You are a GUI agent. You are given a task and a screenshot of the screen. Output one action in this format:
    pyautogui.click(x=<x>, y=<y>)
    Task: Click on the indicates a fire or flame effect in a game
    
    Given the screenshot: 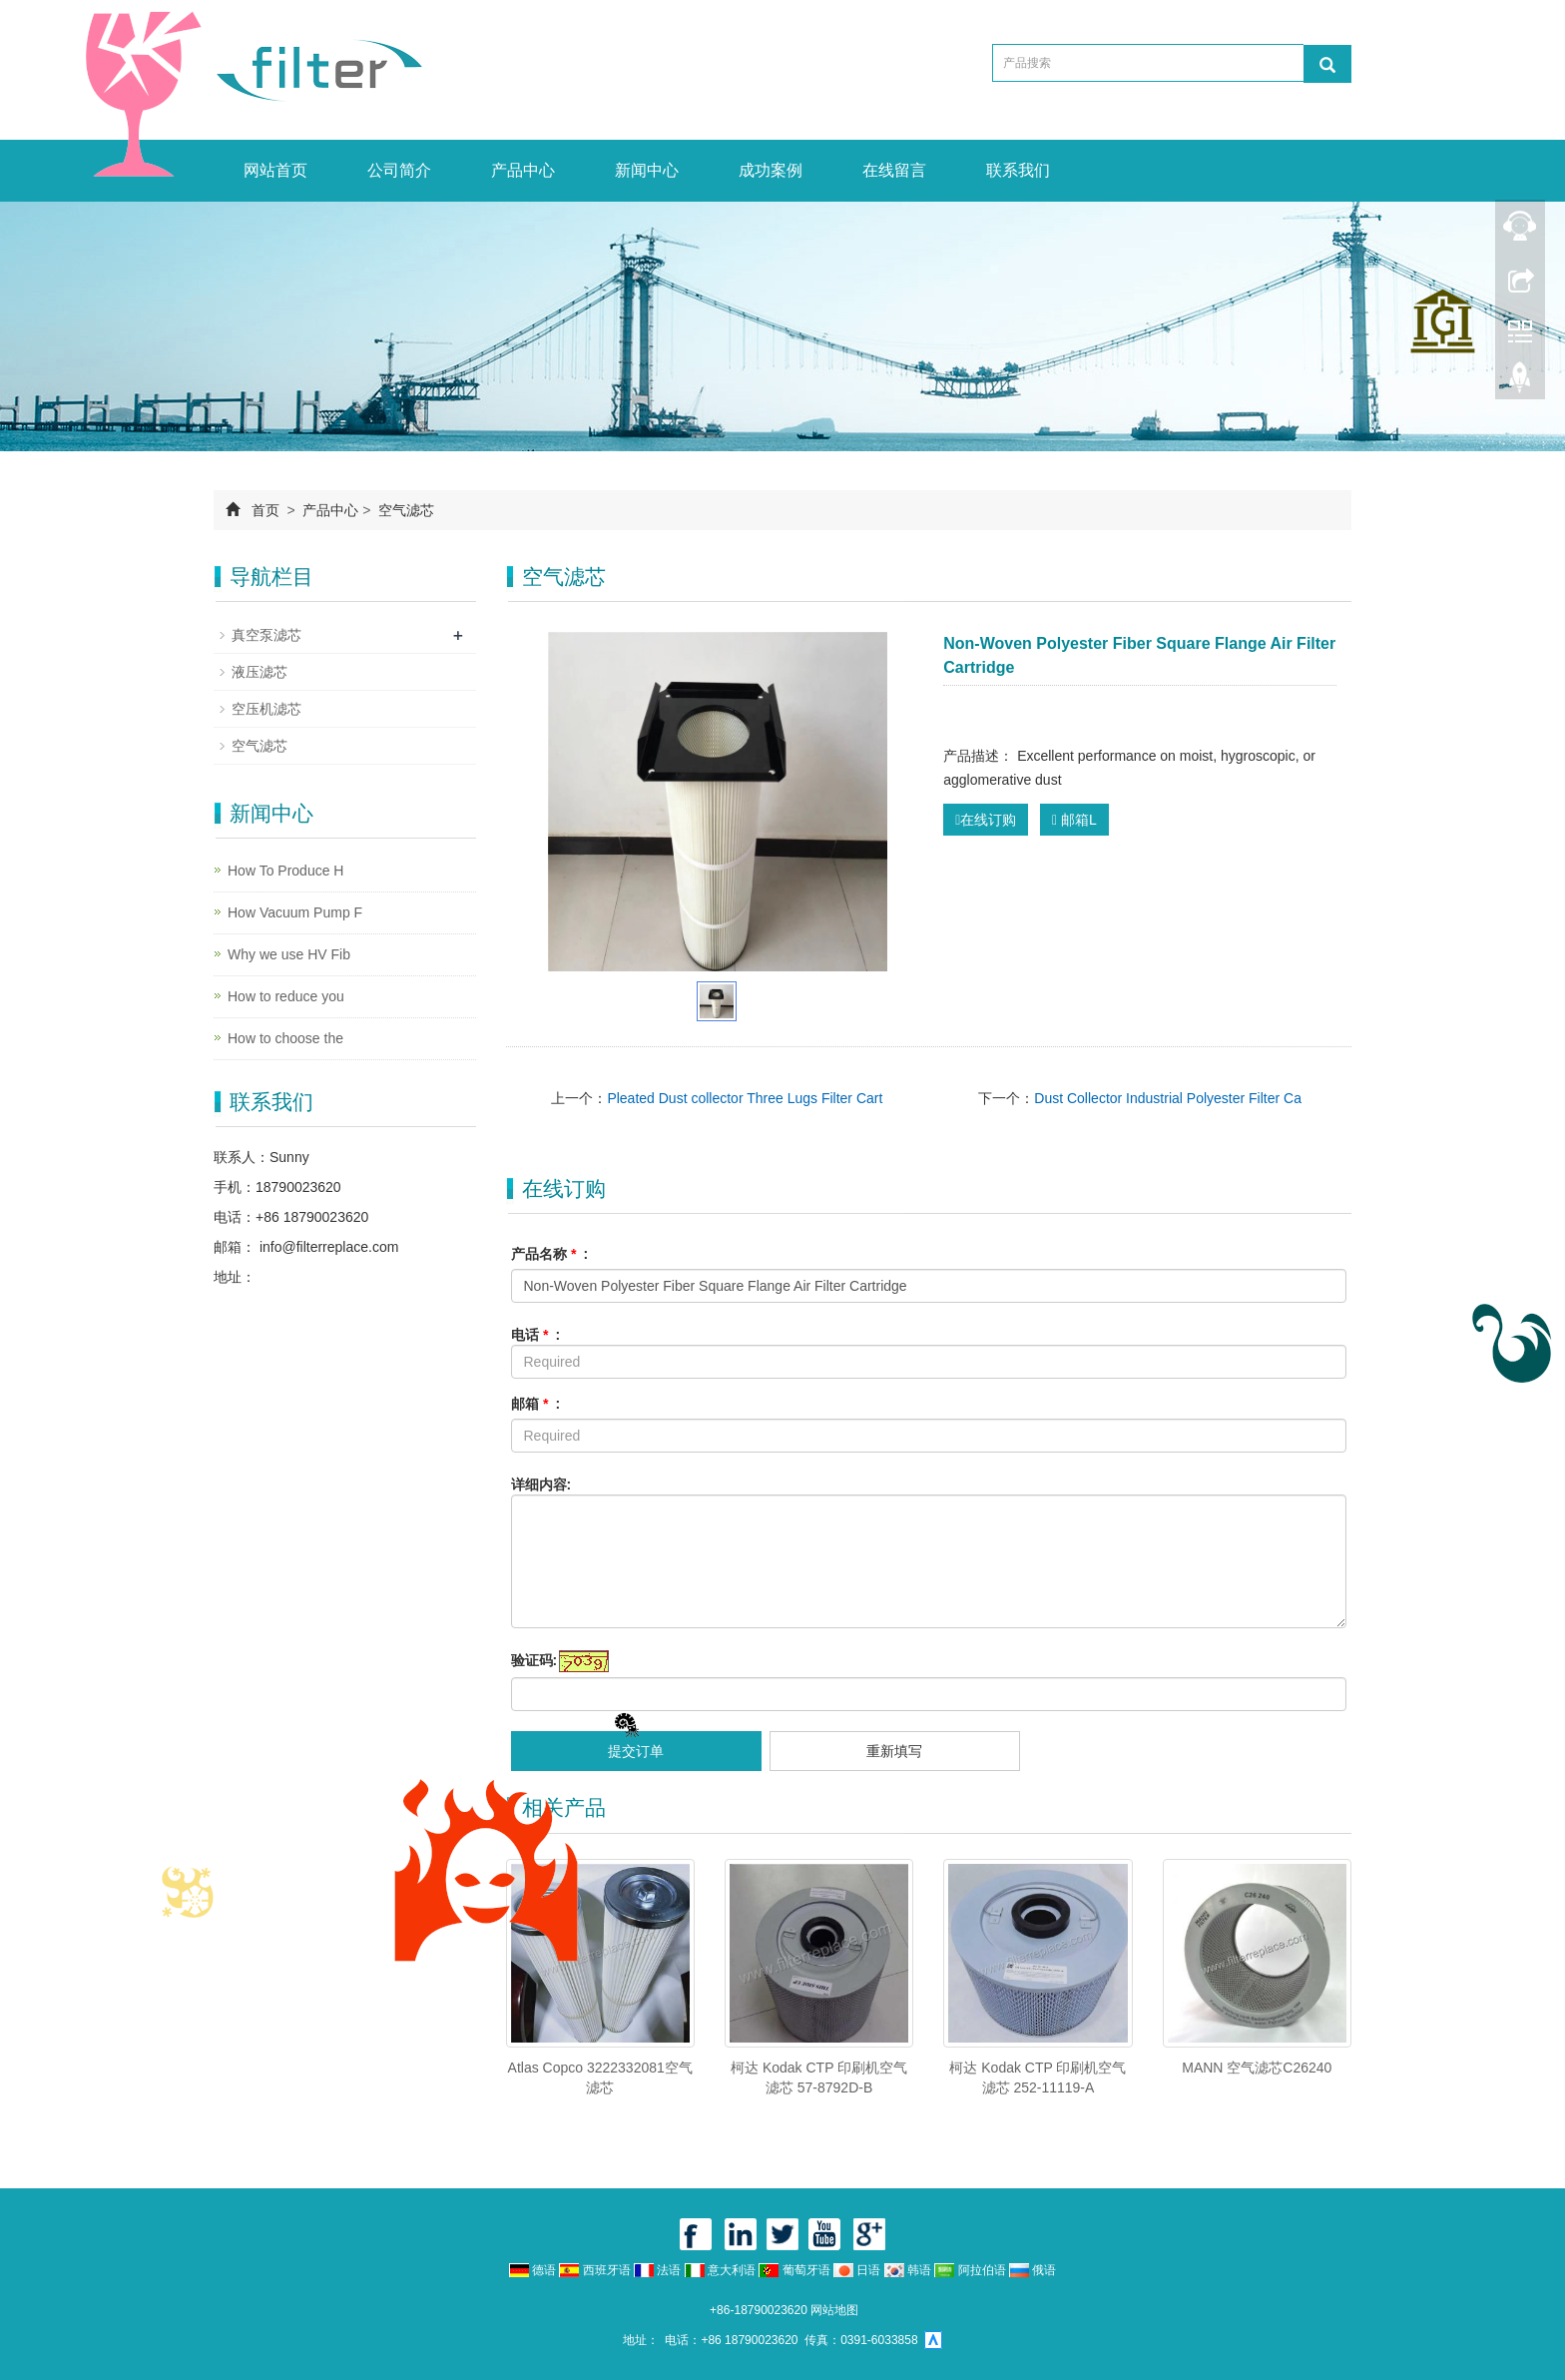 What is the action you would take?
    pyautogui.click(x=1512, y=1343)
    